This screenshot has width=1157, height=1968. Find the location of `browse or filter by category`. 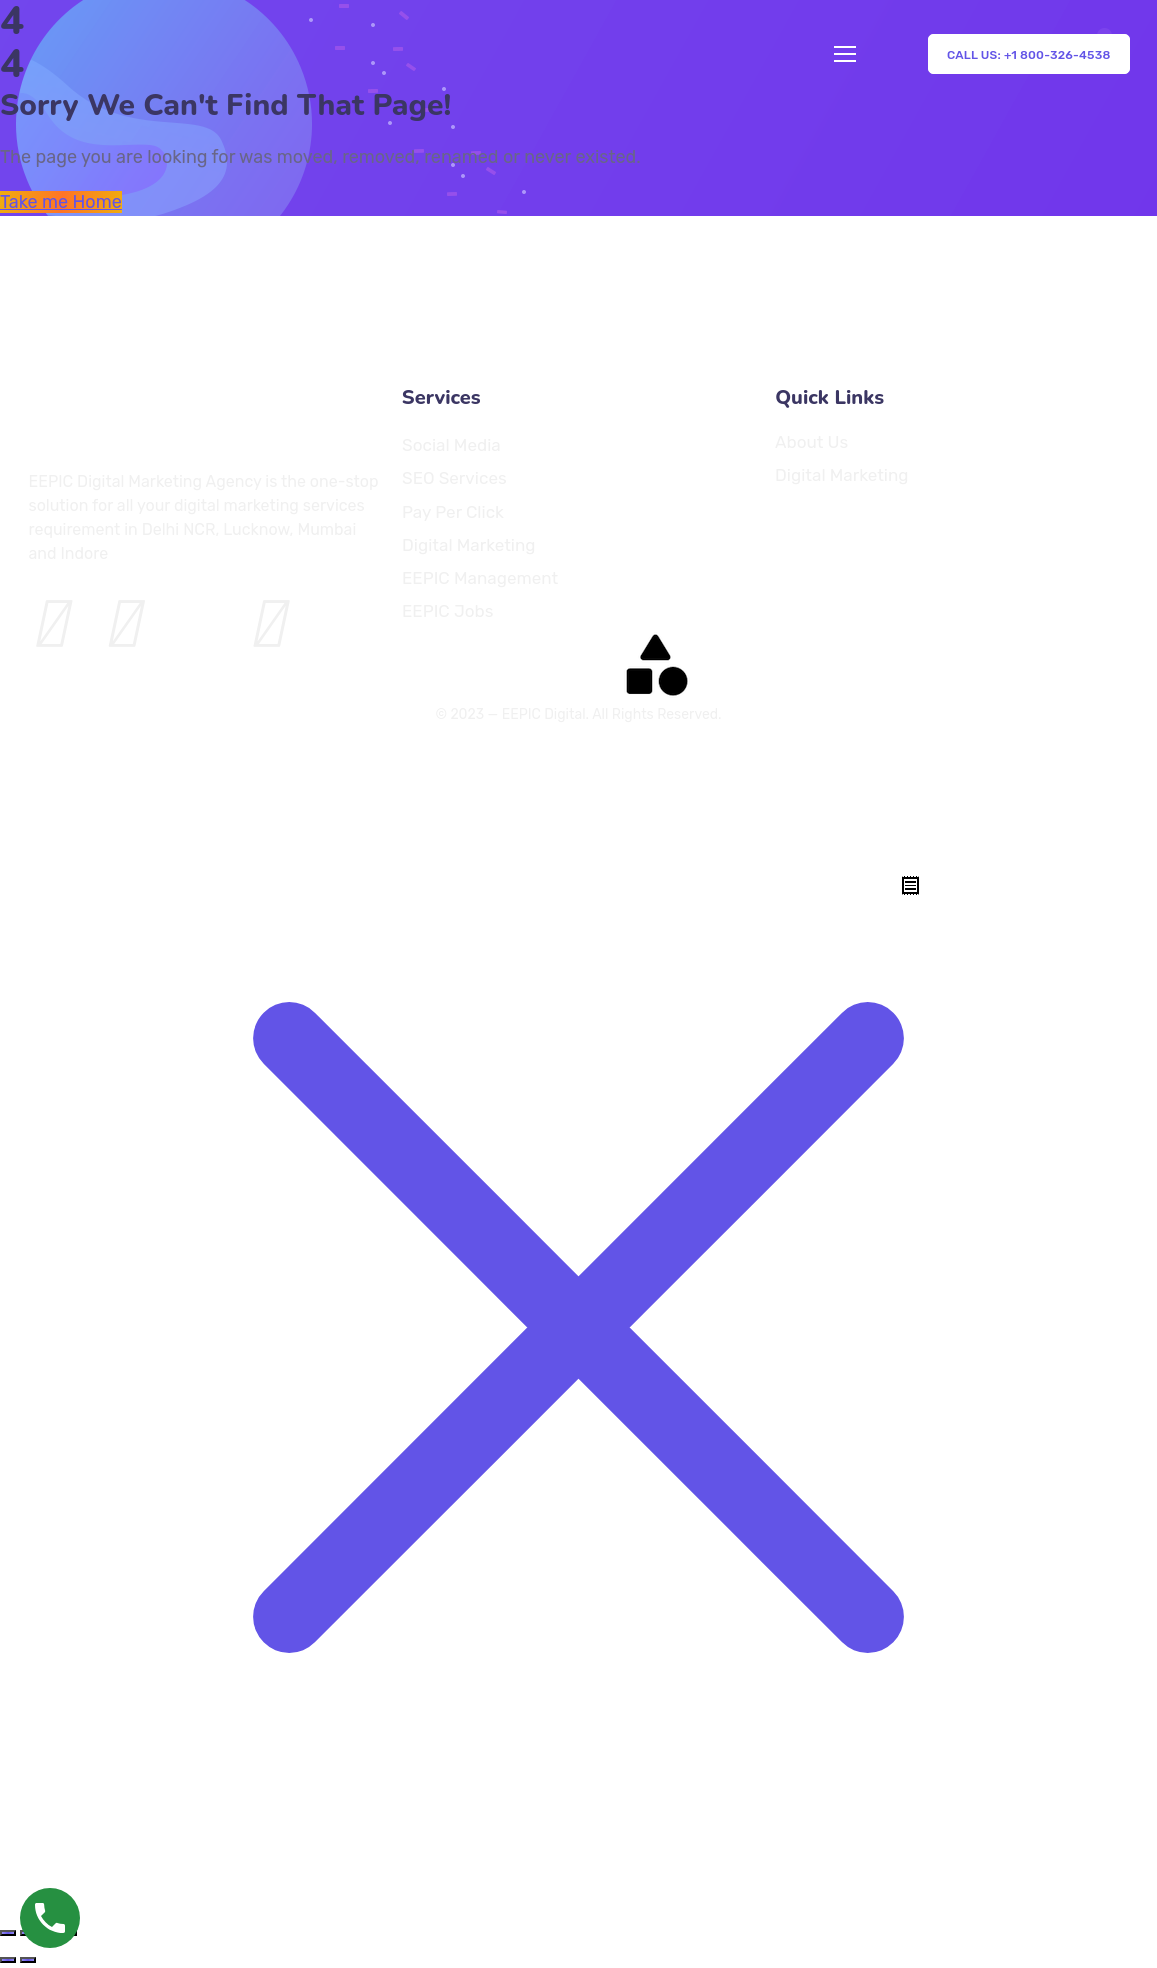

browse or filter by category is located at coordinates (655, 663).